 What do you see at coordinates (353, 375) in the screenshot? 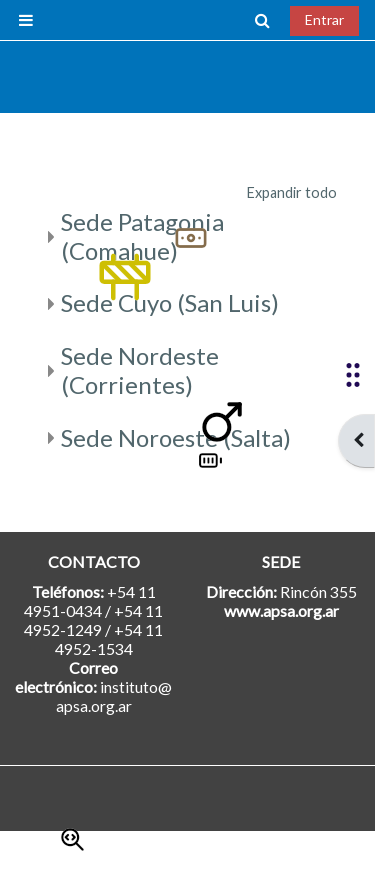
I see `drag to reorder items` at bounding box center [353, 375].